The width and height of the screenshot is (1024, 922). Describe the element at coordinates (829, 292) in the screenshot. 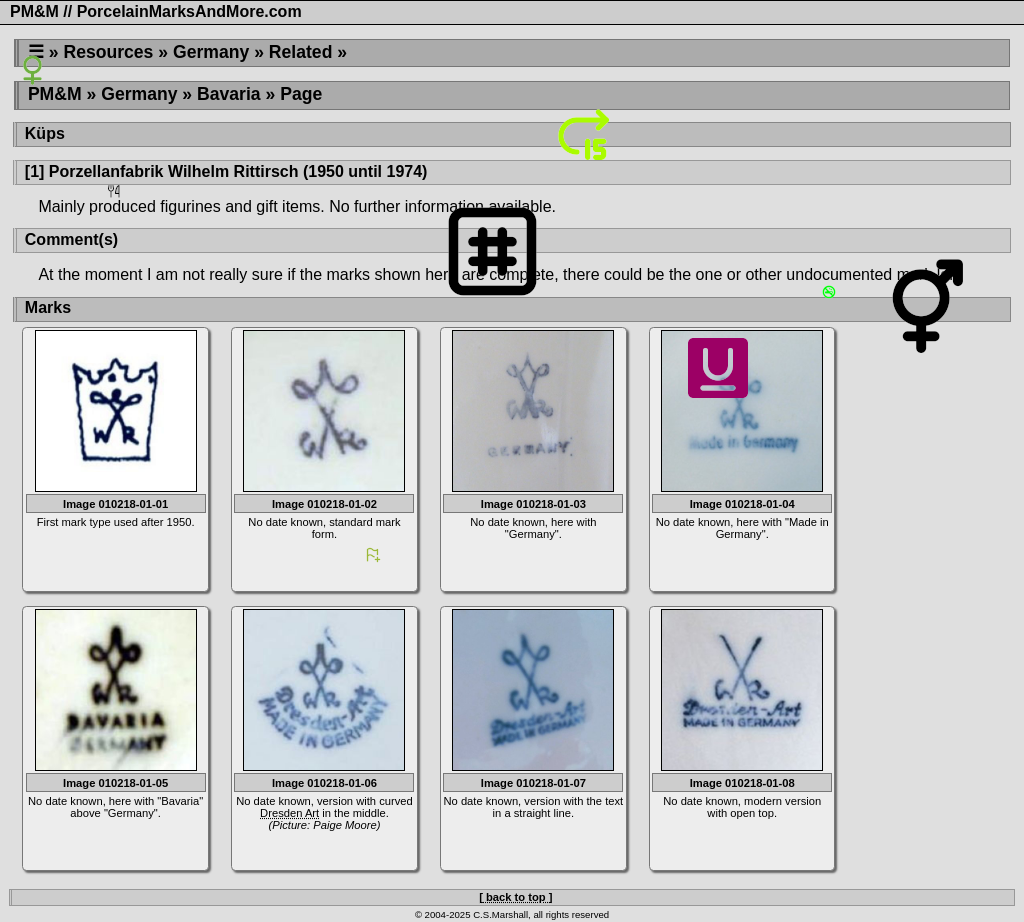

I see `indicates a no smoking zone or area` at that location.